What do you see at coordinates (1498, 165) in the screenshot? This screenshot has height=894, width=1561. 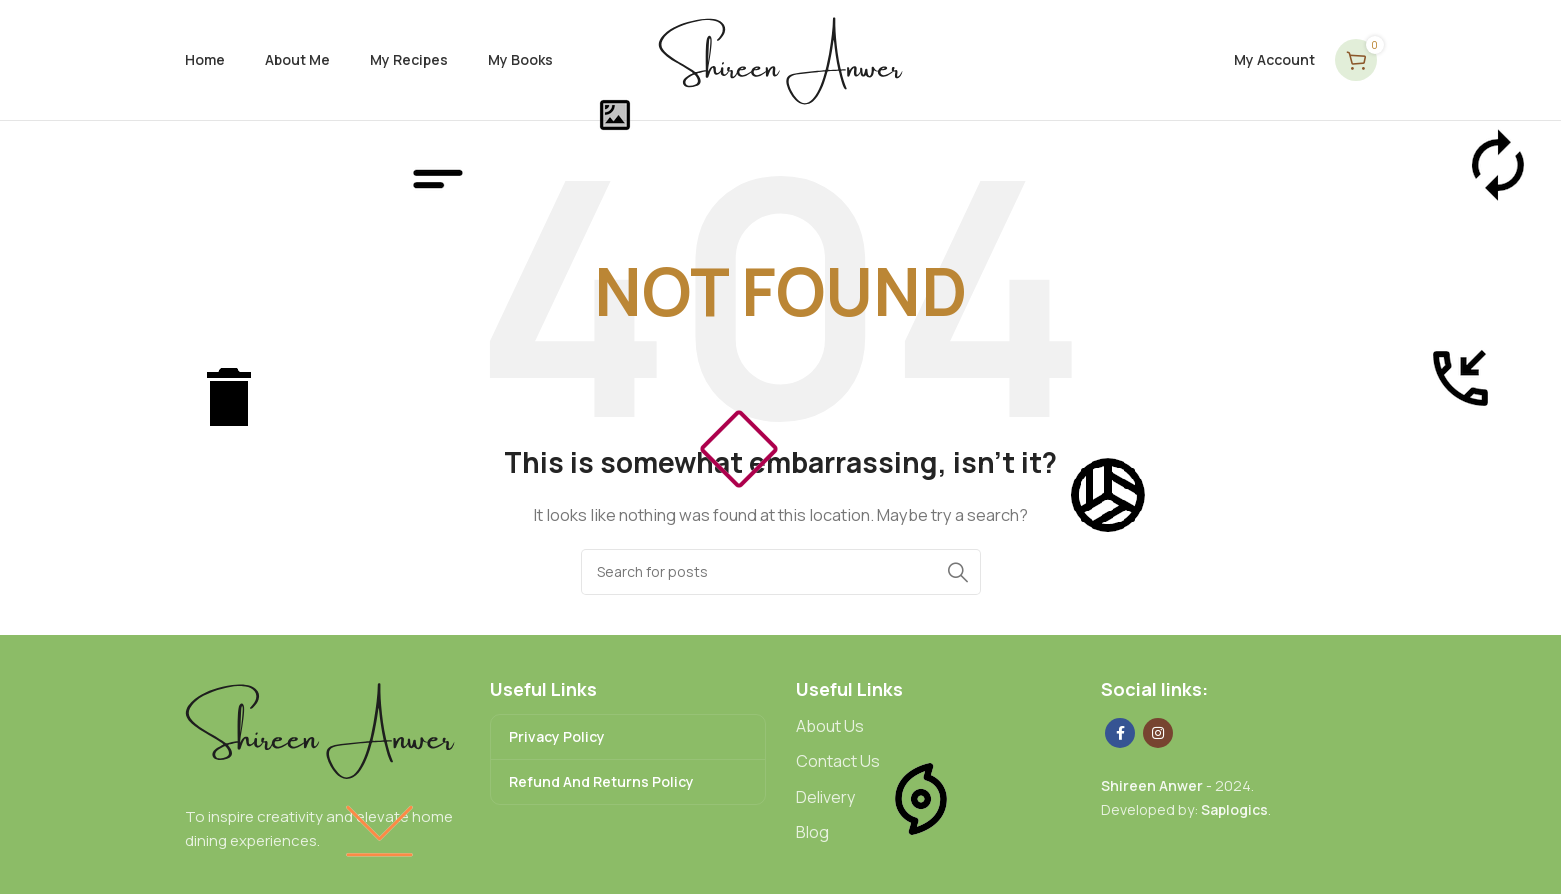 I see `refresh or reload content` at bounding box center [1498, 165].